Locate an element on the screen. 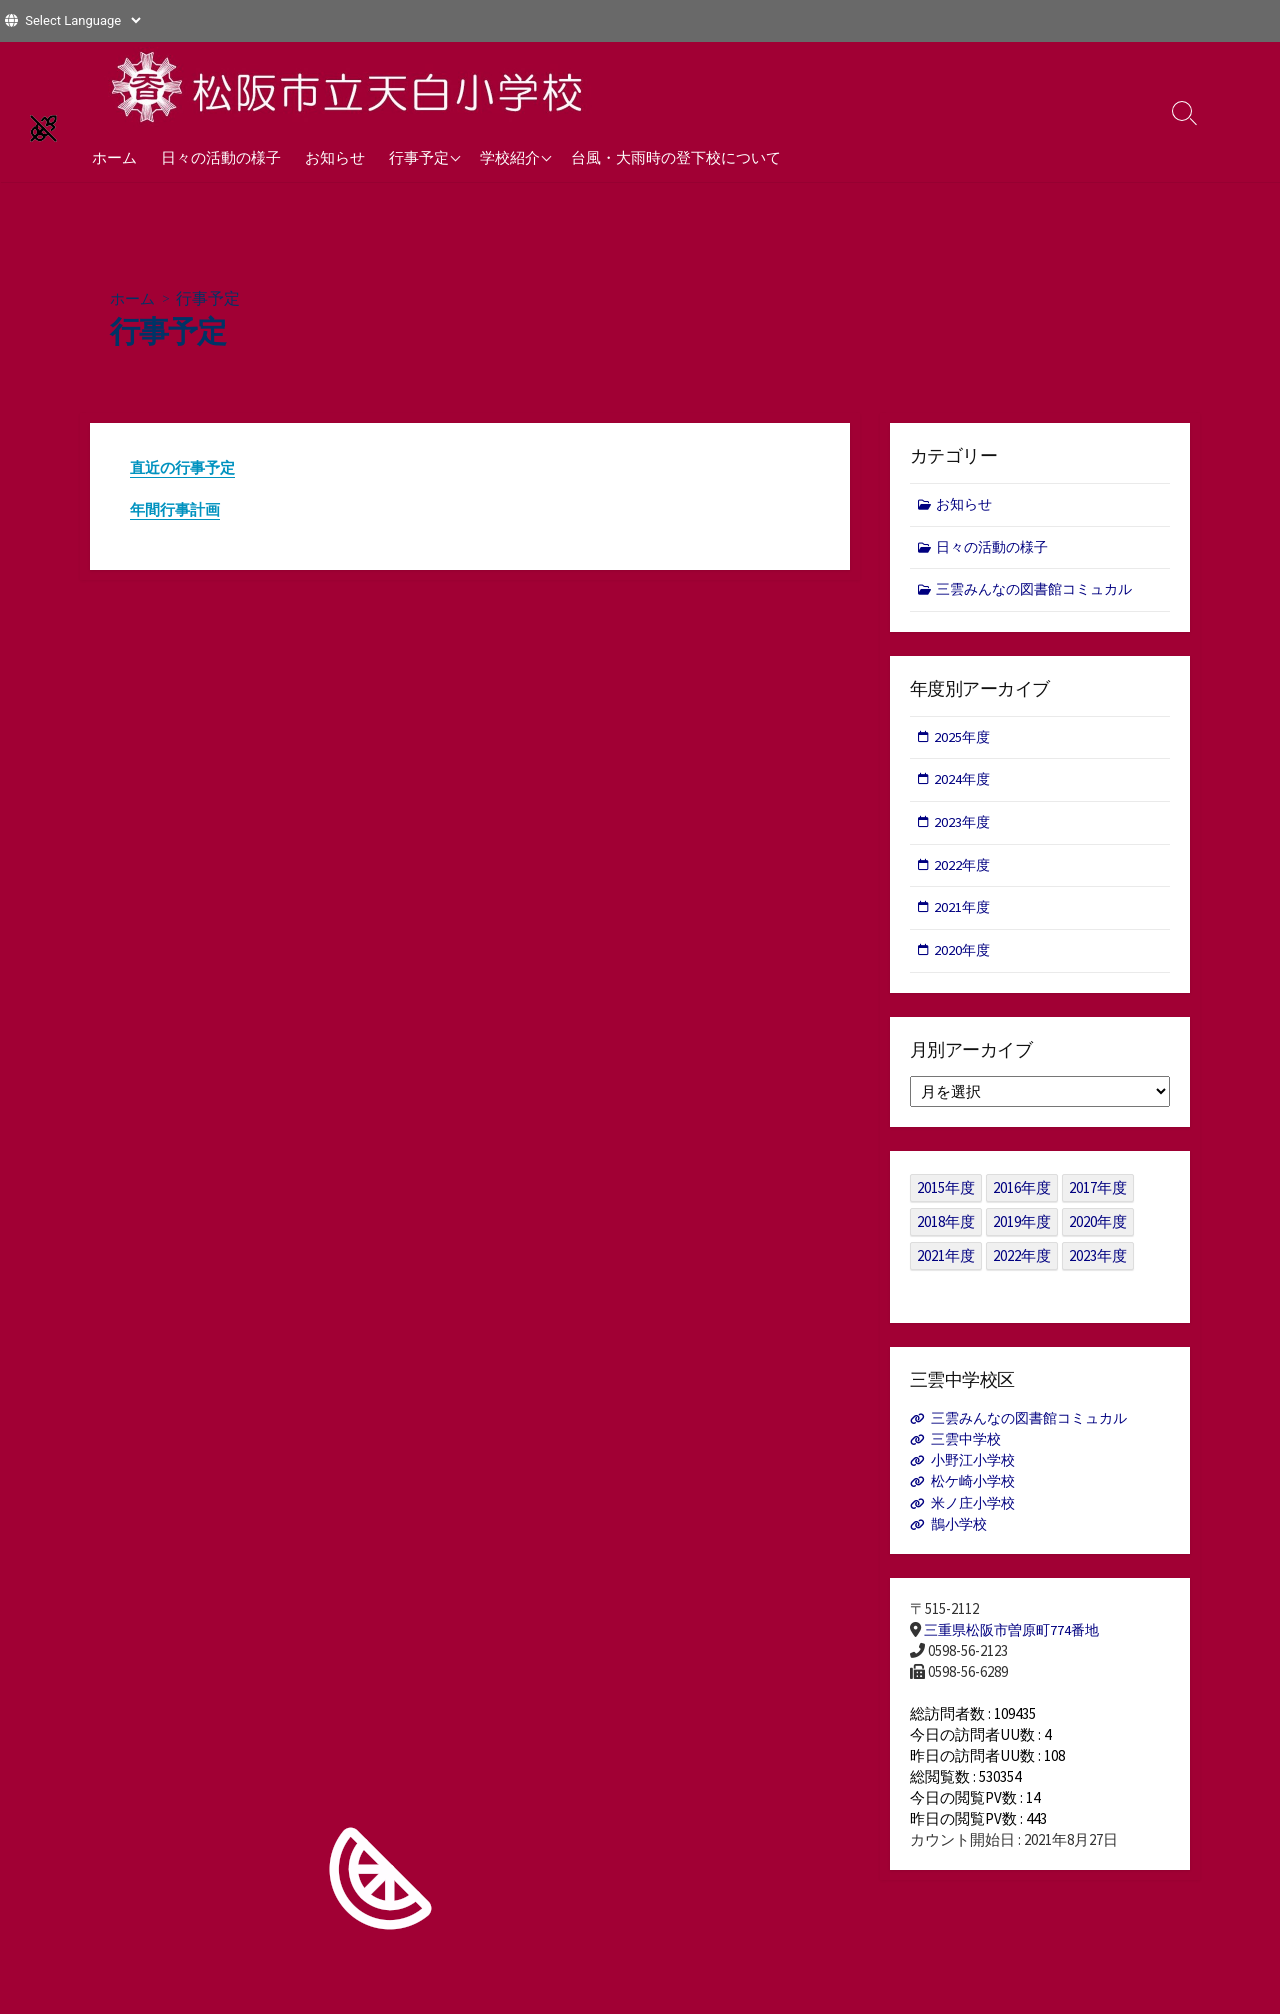 The width and height of the screenshot is (1280, 2014). indicates citrus or fruit-related content is located at coordinates (380, 1878).